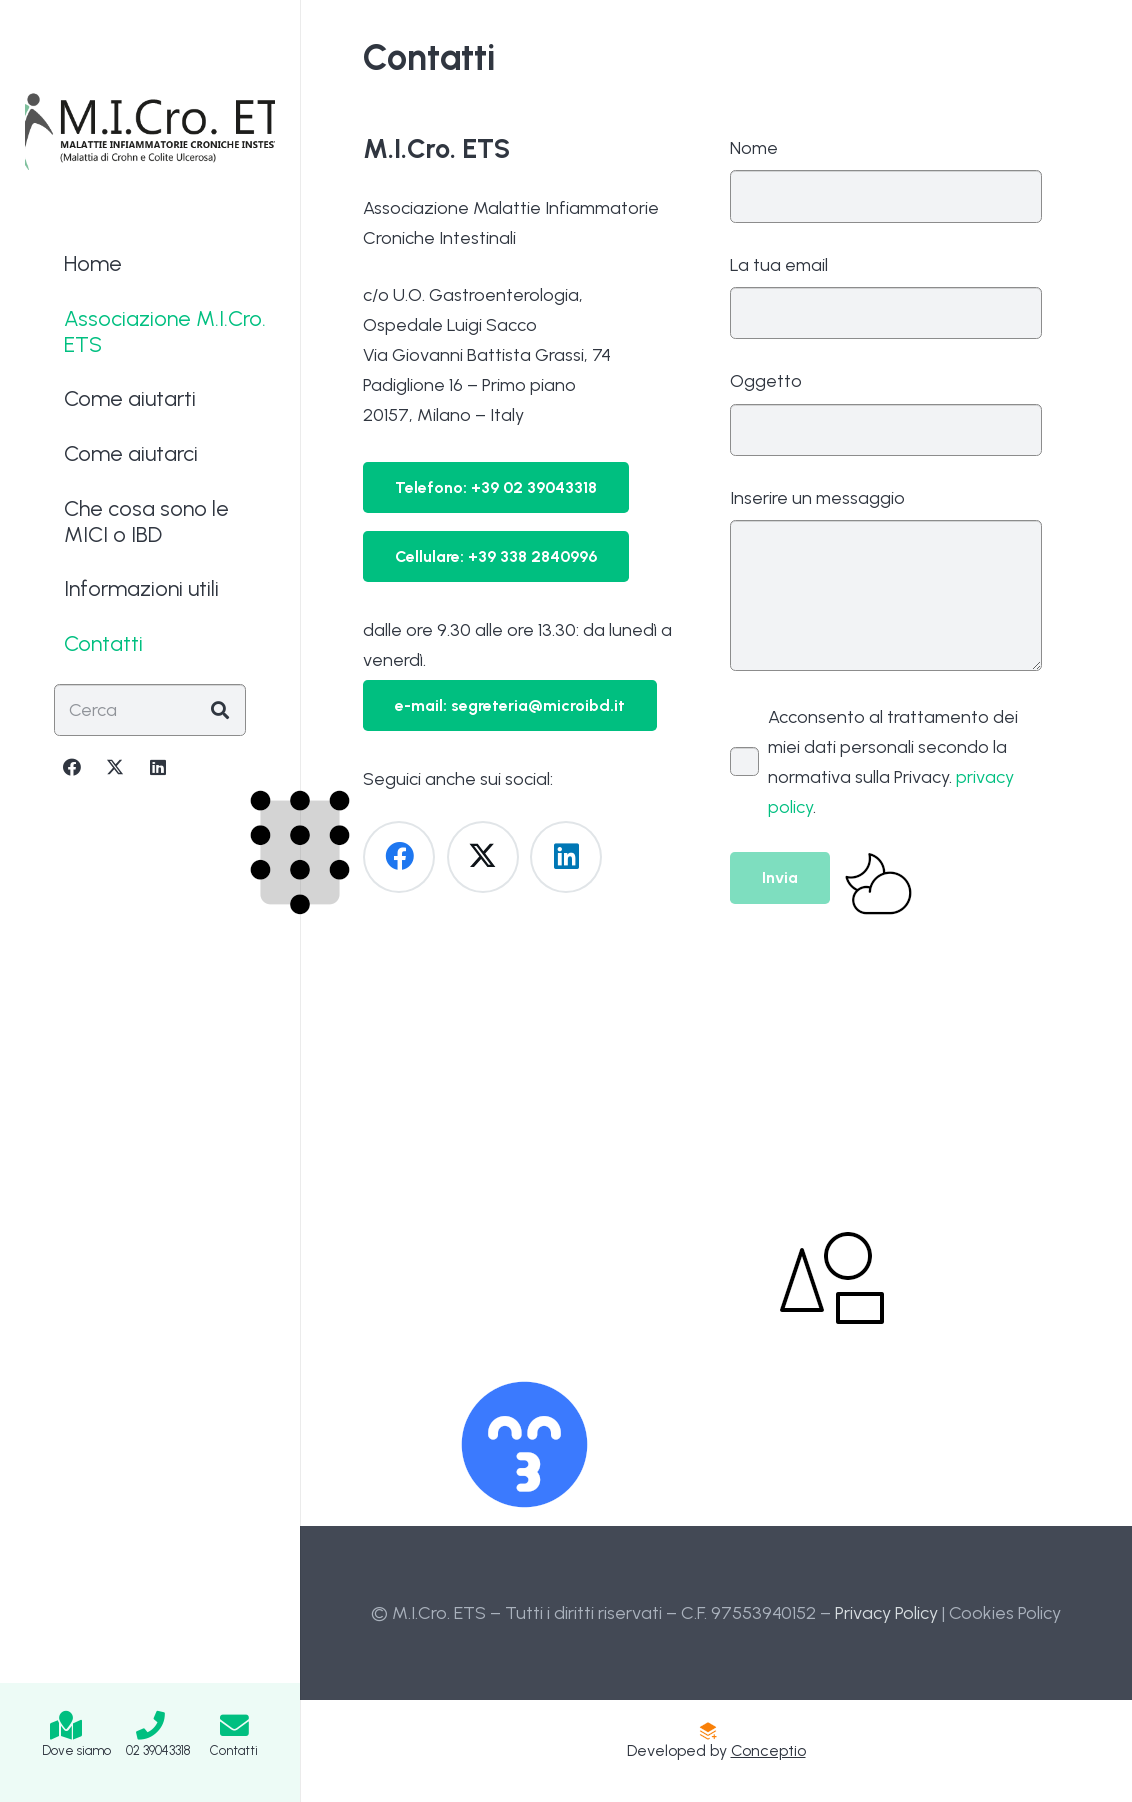 The width and height of the screenshot is (1132, 1802). Describe the element at coordinates (834, 1282) in the screenshot. I see `access shape tools or drawing options` at that location.